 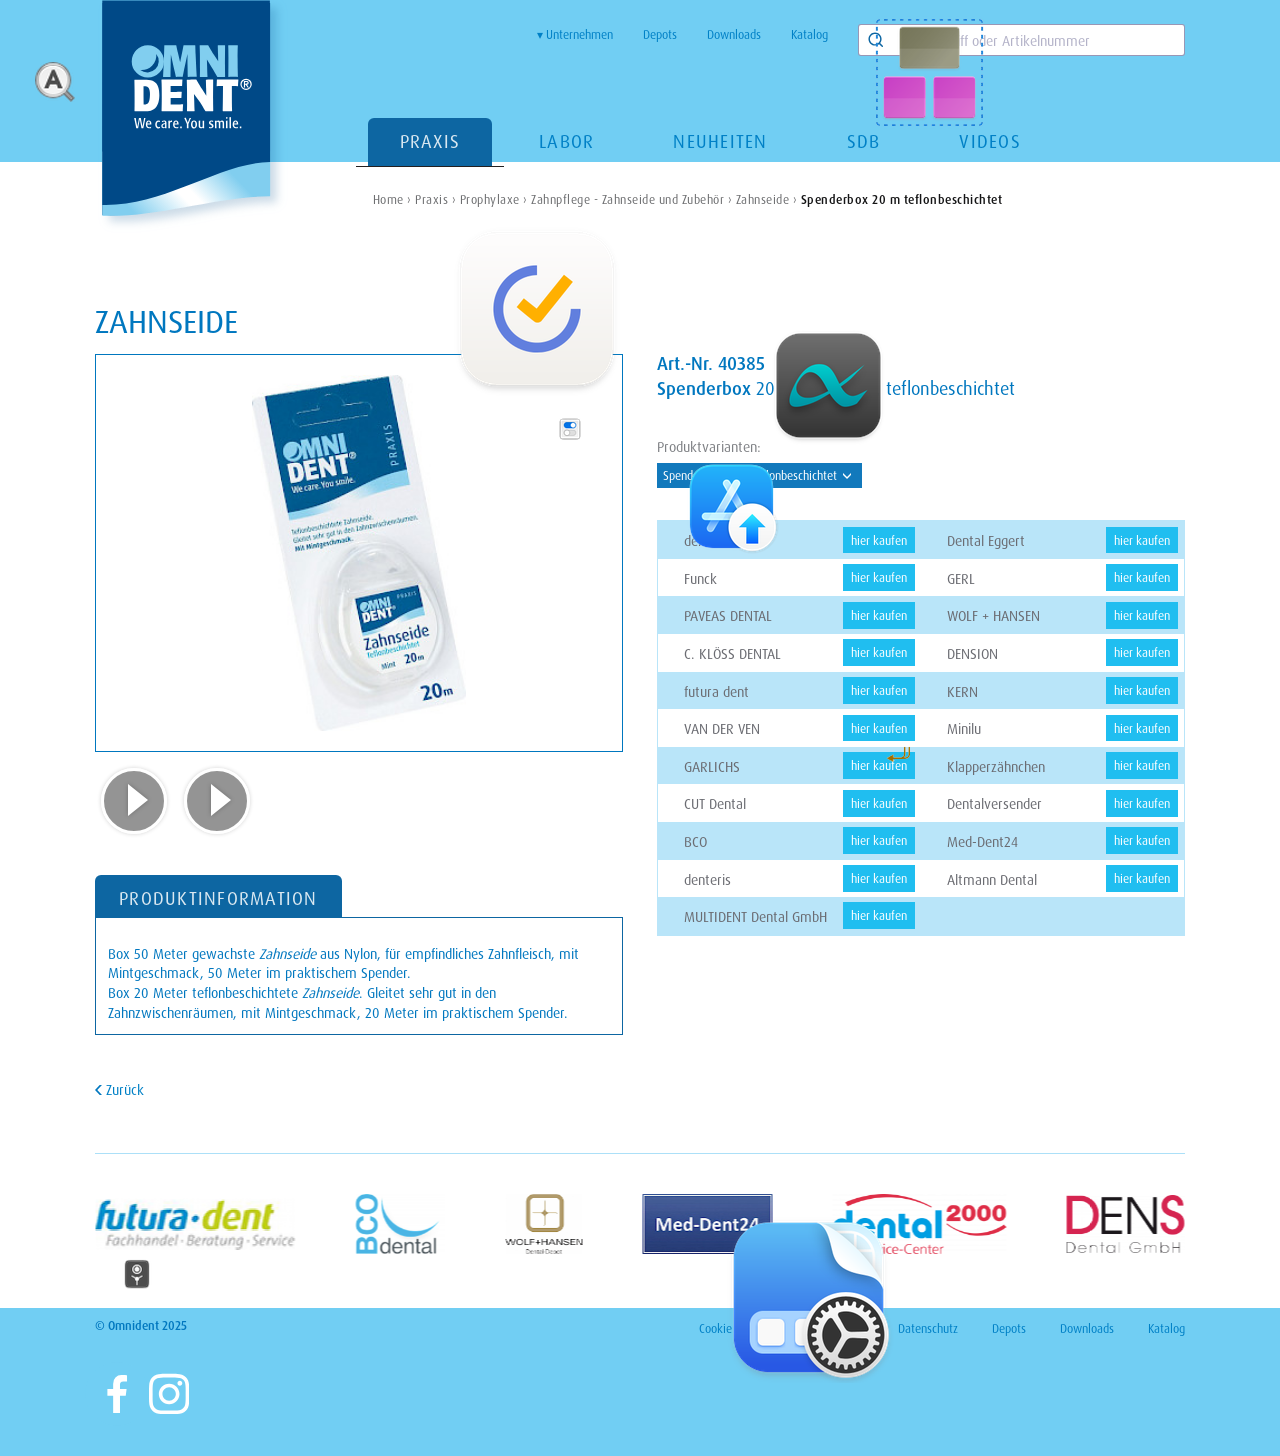 I want to click on open déjà dup backup application, so click(x=137, y=1274).